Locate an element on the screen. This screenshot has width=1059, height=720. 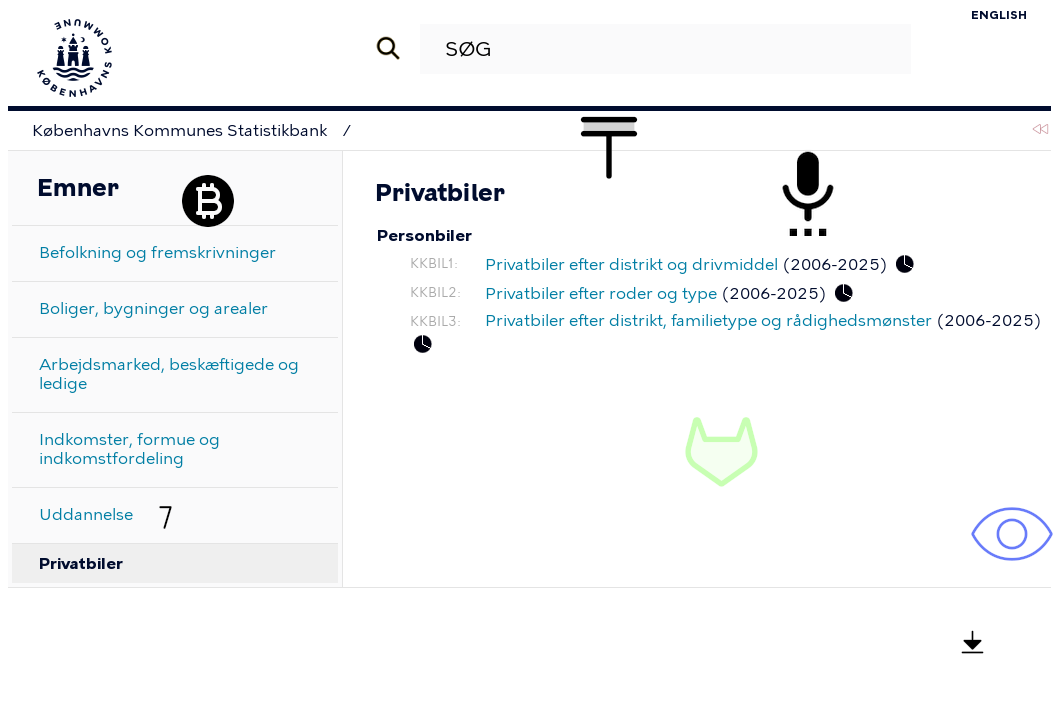
view bitcoin wallet or balance is located at coordinates (206, 201).